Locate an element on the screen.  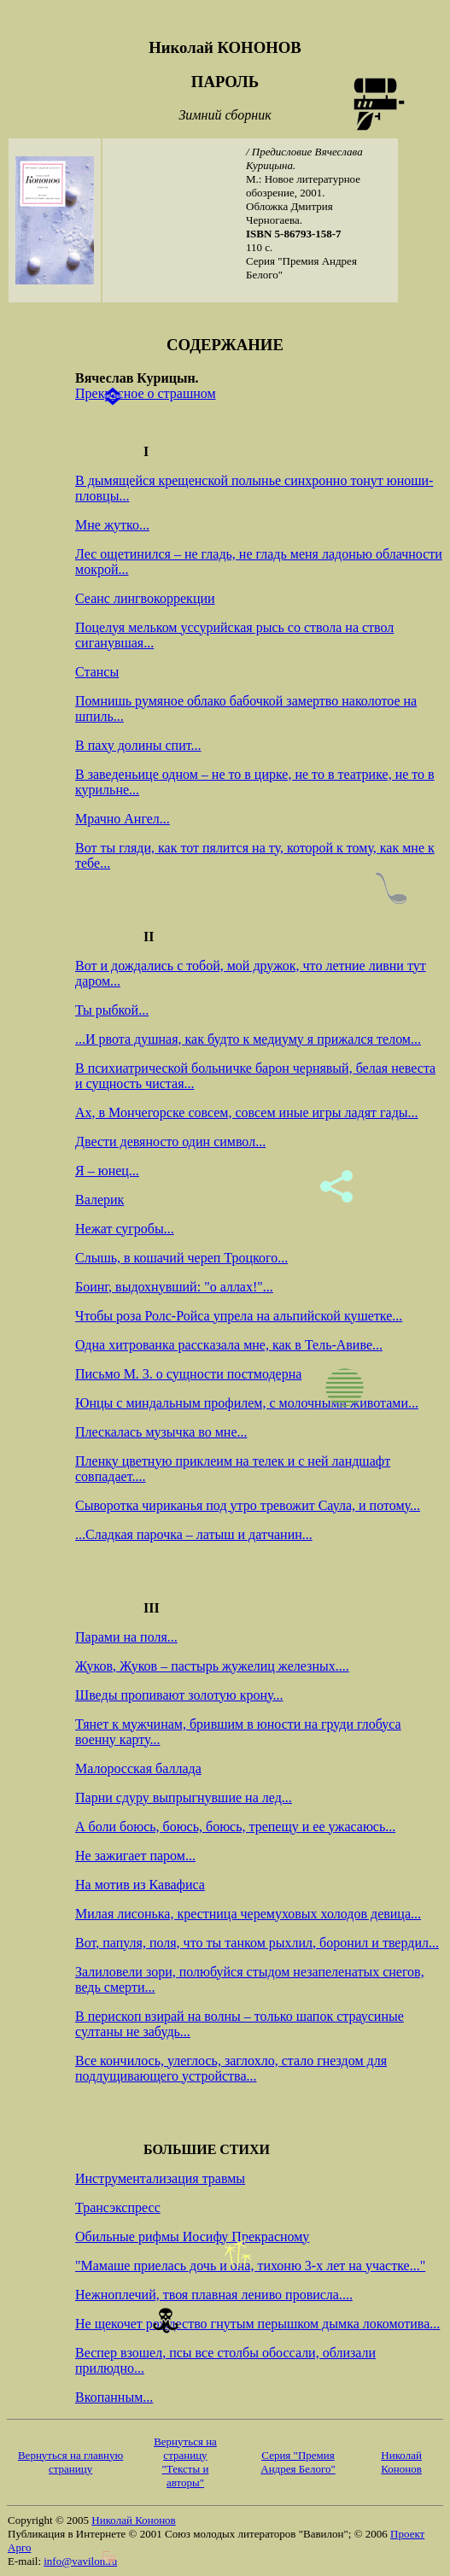
represents a holographic or 3D display element is located at coordinates (344, 1387).